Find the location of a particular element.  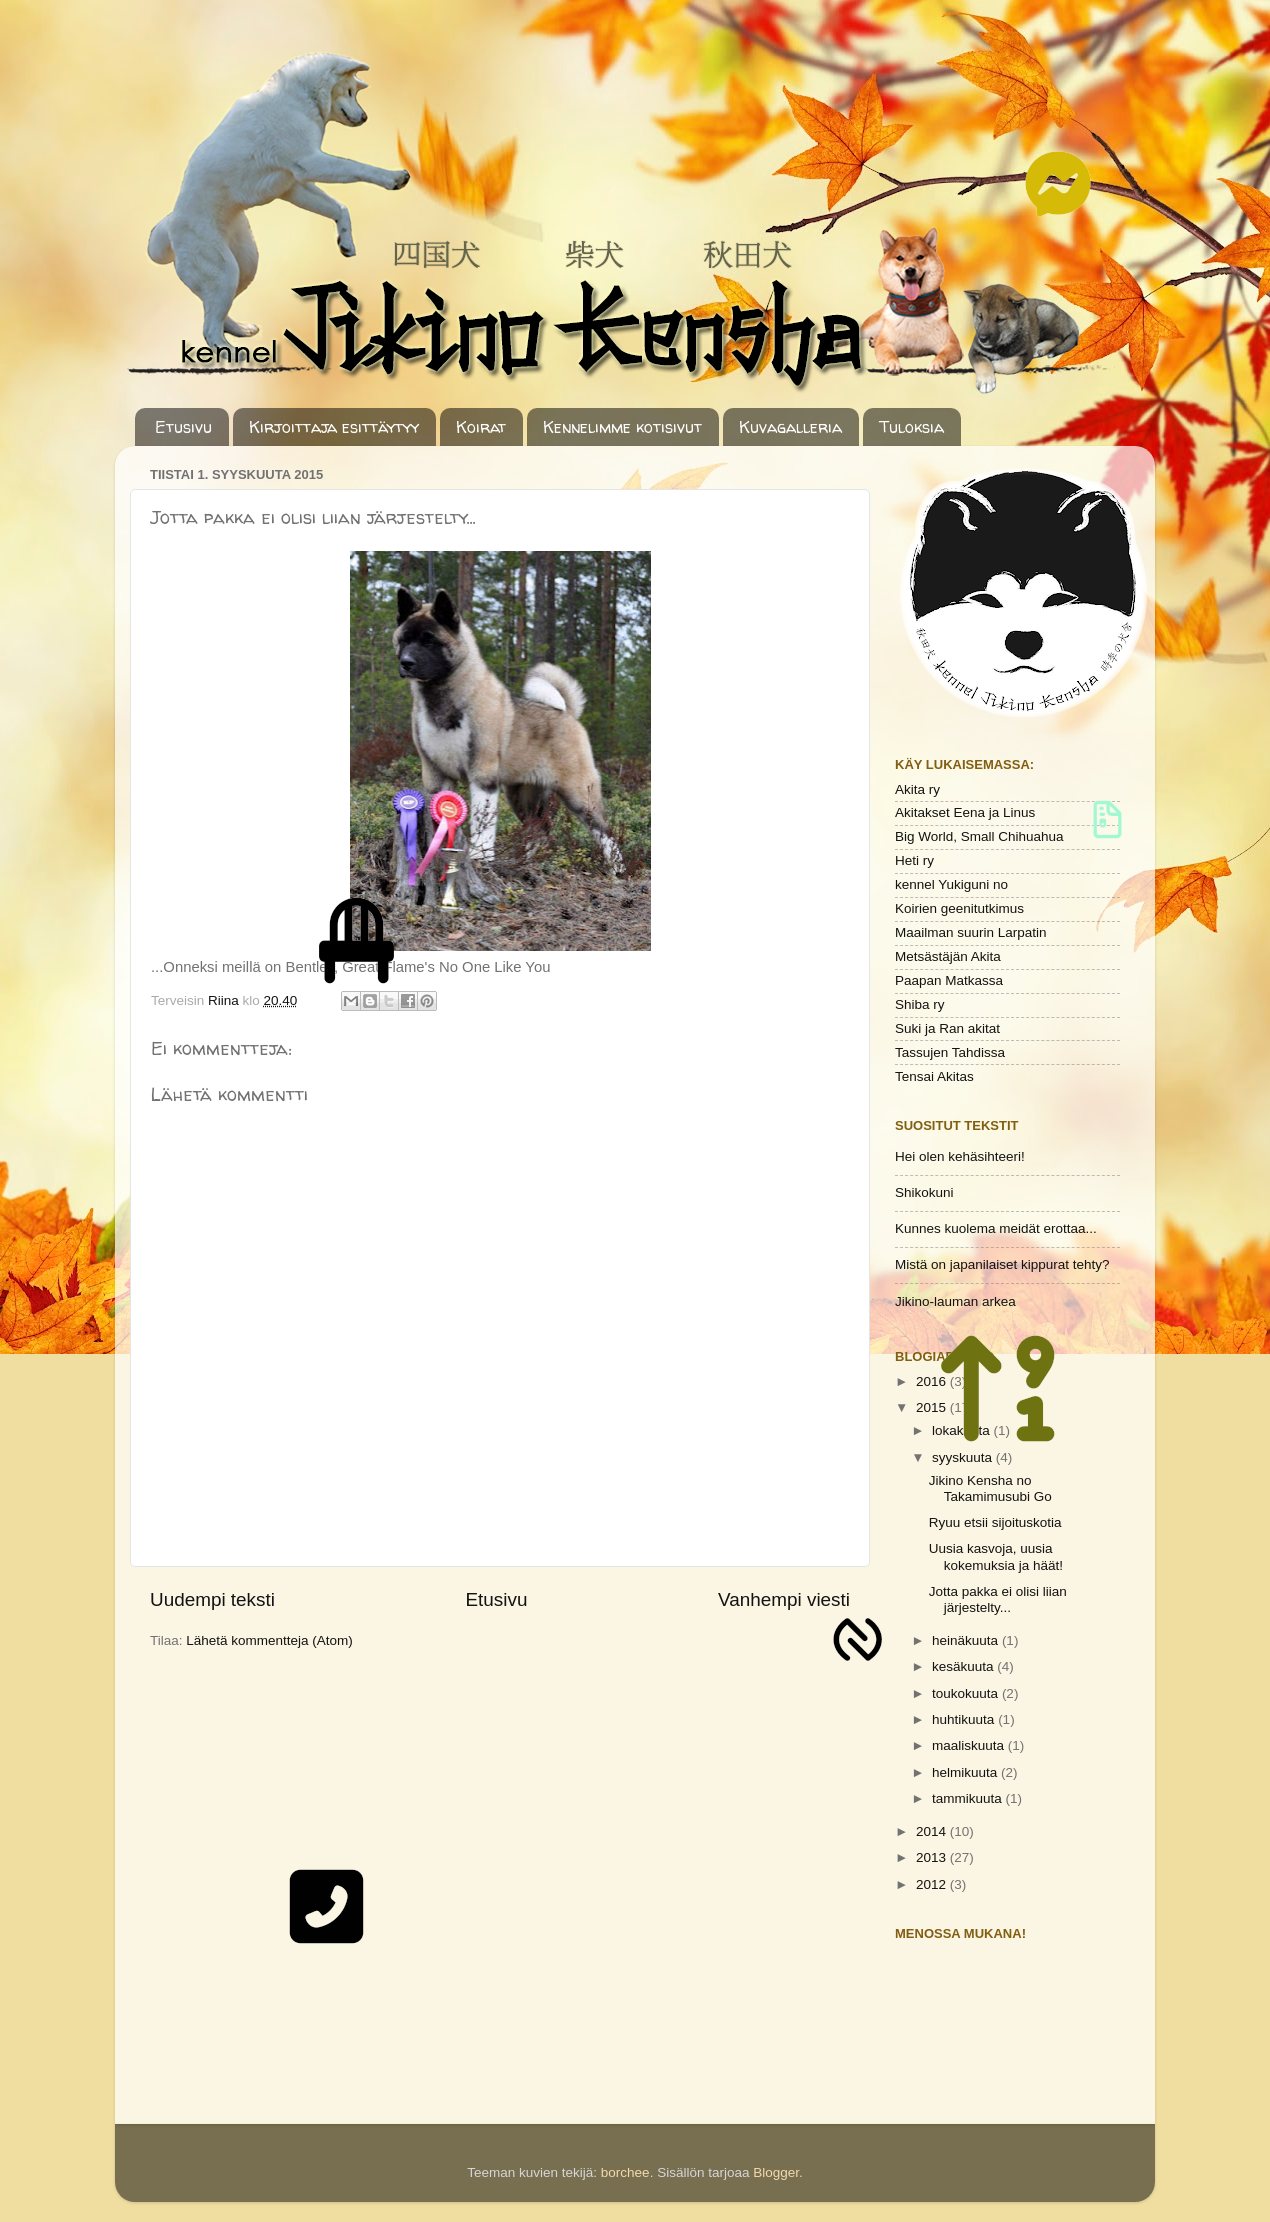

compress or zip files is located at coordinates (1107, 819).